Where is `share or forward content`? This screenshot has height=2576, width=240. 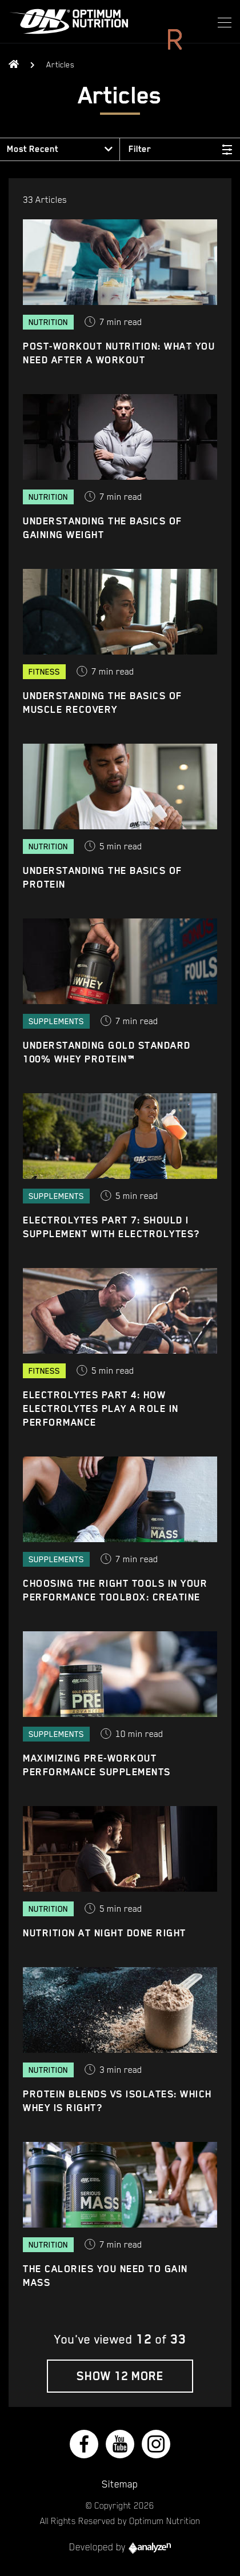
share or forward content is located at coordinates (188, 347).